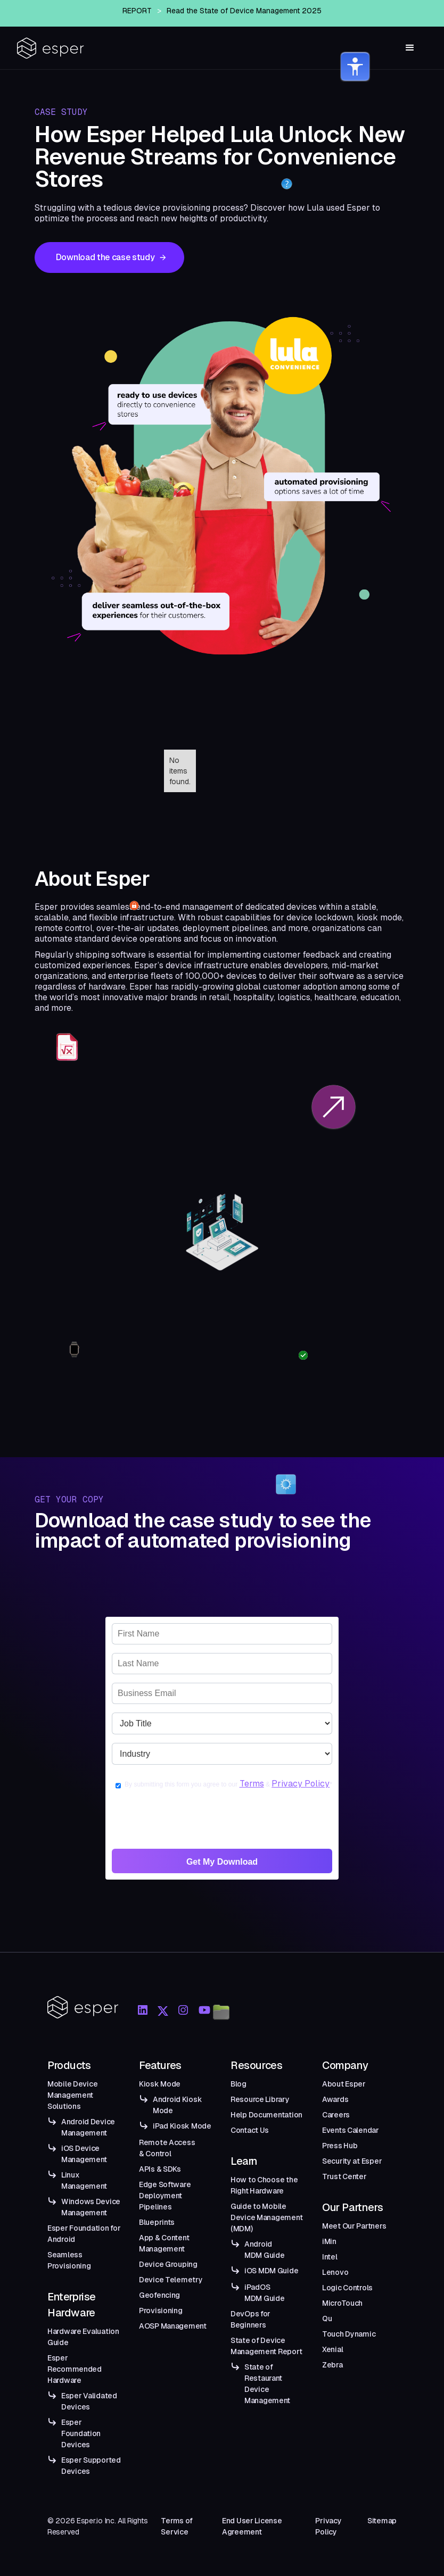 This screenshot has height=2576, width=444. Describe the element at coordinates (286, 1484) in the screenshot. I see `access system application settings` at that location.